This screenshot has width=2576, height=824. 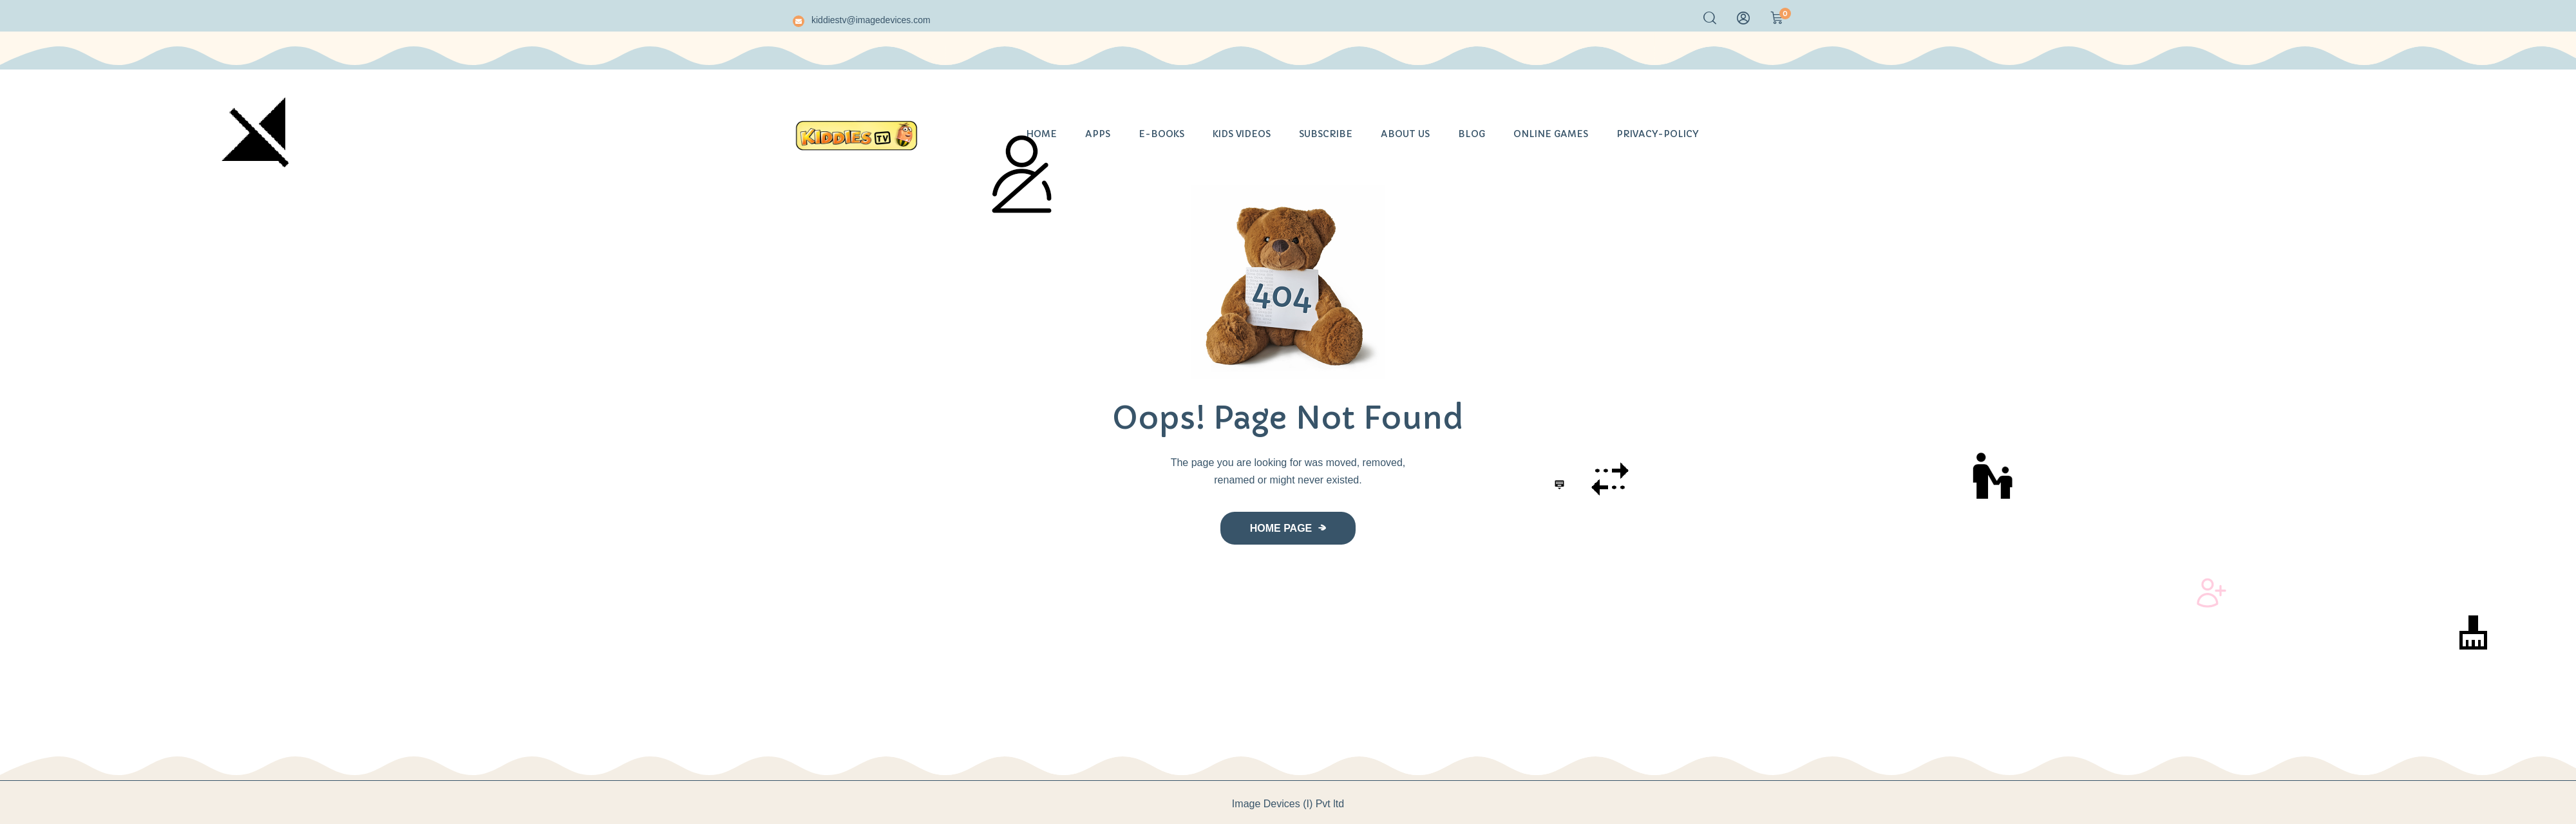 I want to click on access cleaning or housekeeping services, so click(x=2473, y=632).